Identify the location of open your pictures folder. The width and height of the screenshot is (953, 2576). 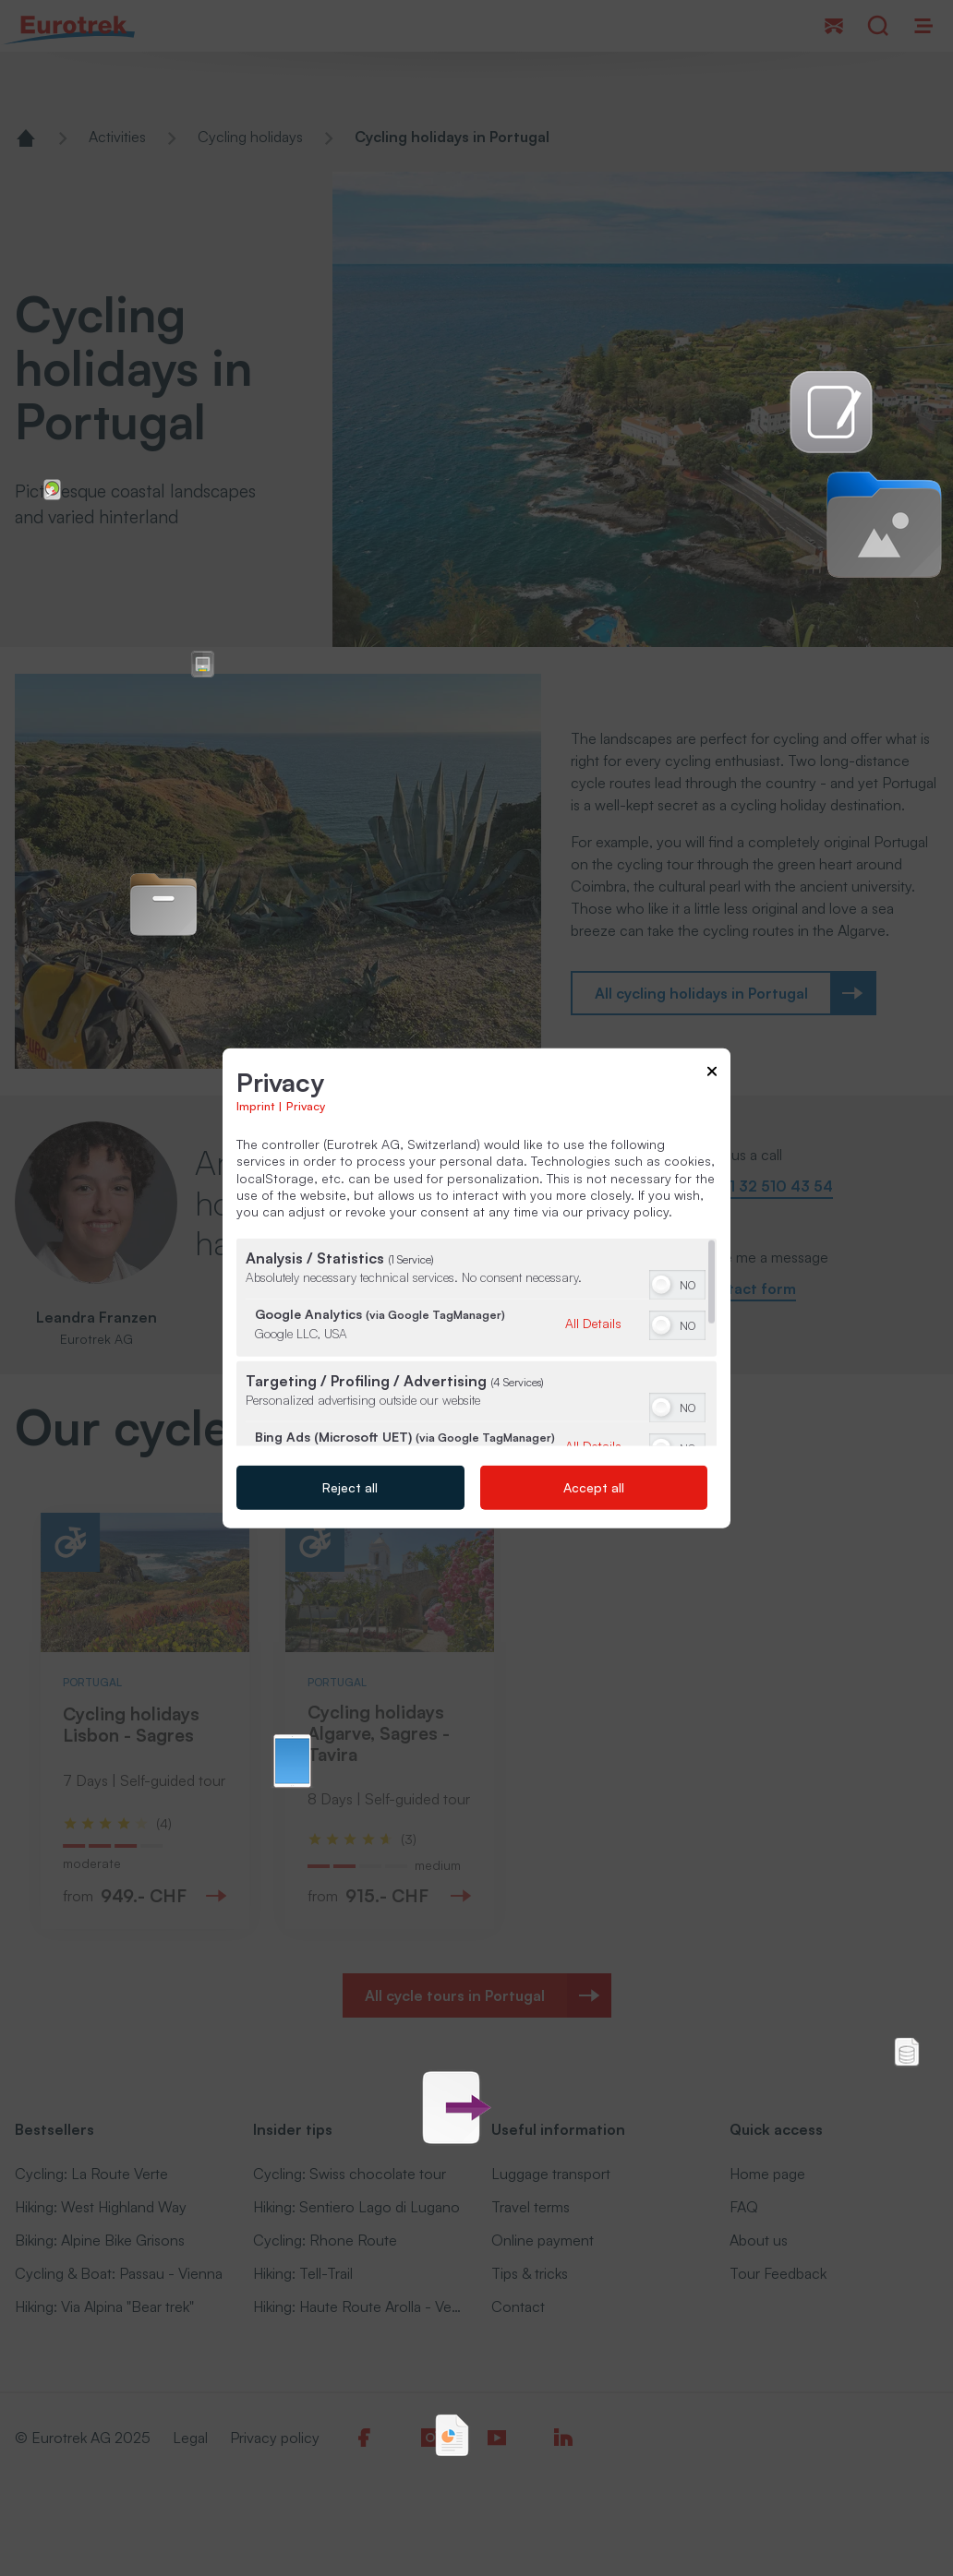
(884, 524).